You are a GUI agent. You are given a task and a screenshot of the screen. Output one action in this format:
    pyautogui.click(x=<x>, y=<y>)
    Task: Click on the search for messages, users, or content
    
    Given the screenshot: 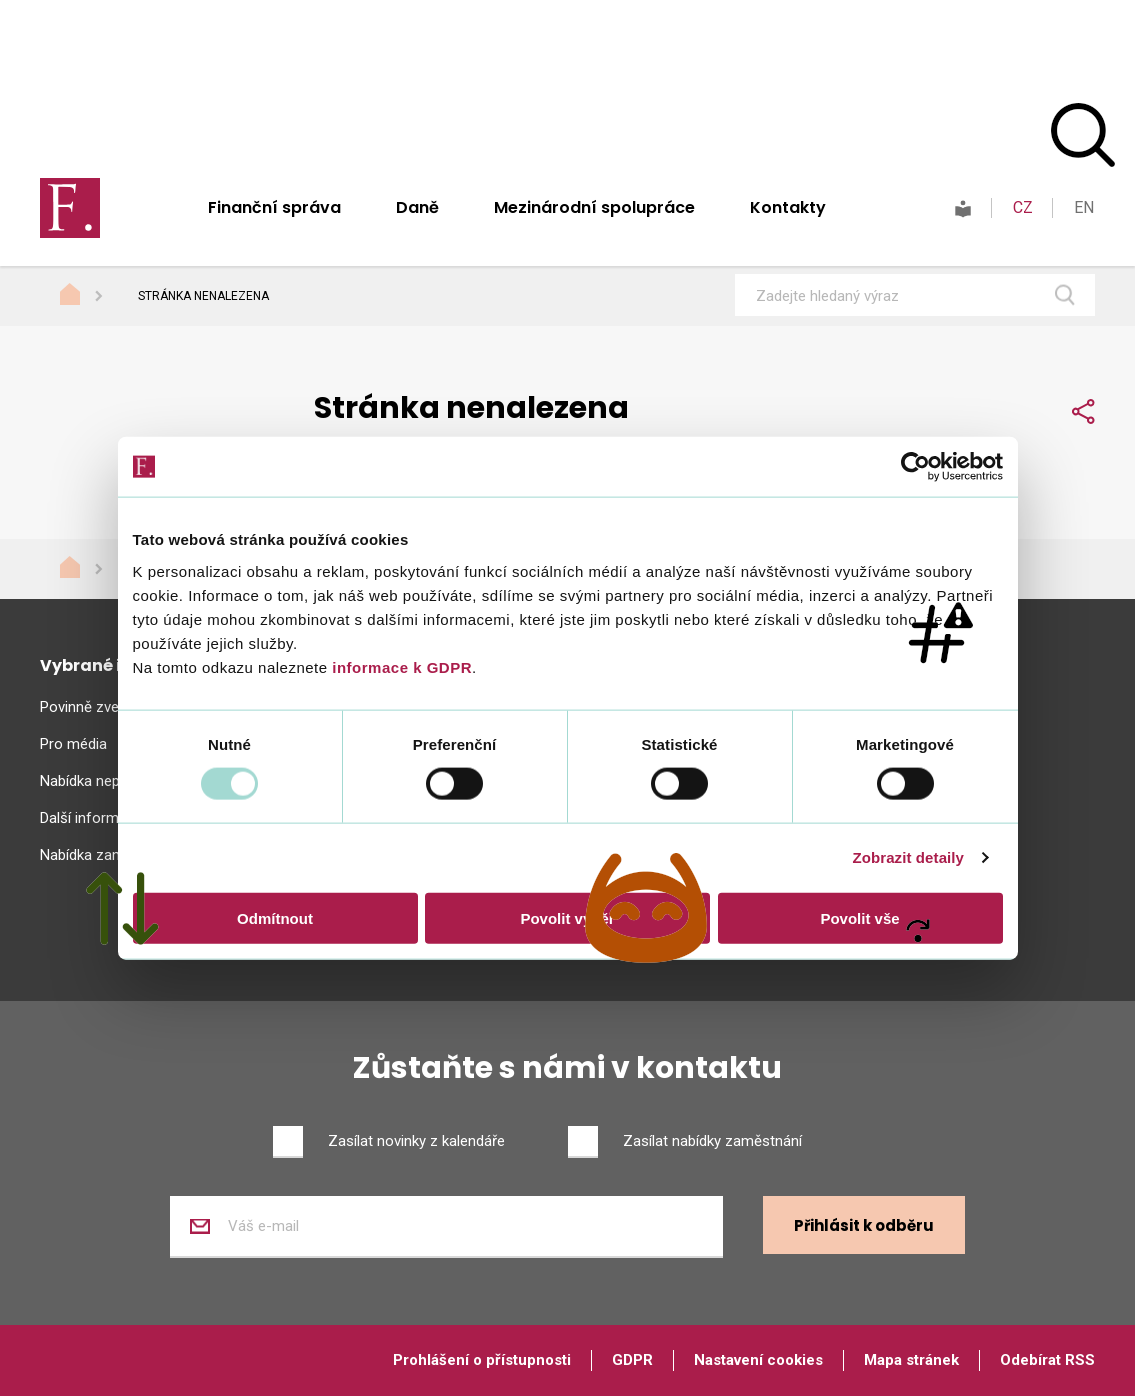 What is the action you would take?
    pyautogui.click(x=1084, y=136)
    